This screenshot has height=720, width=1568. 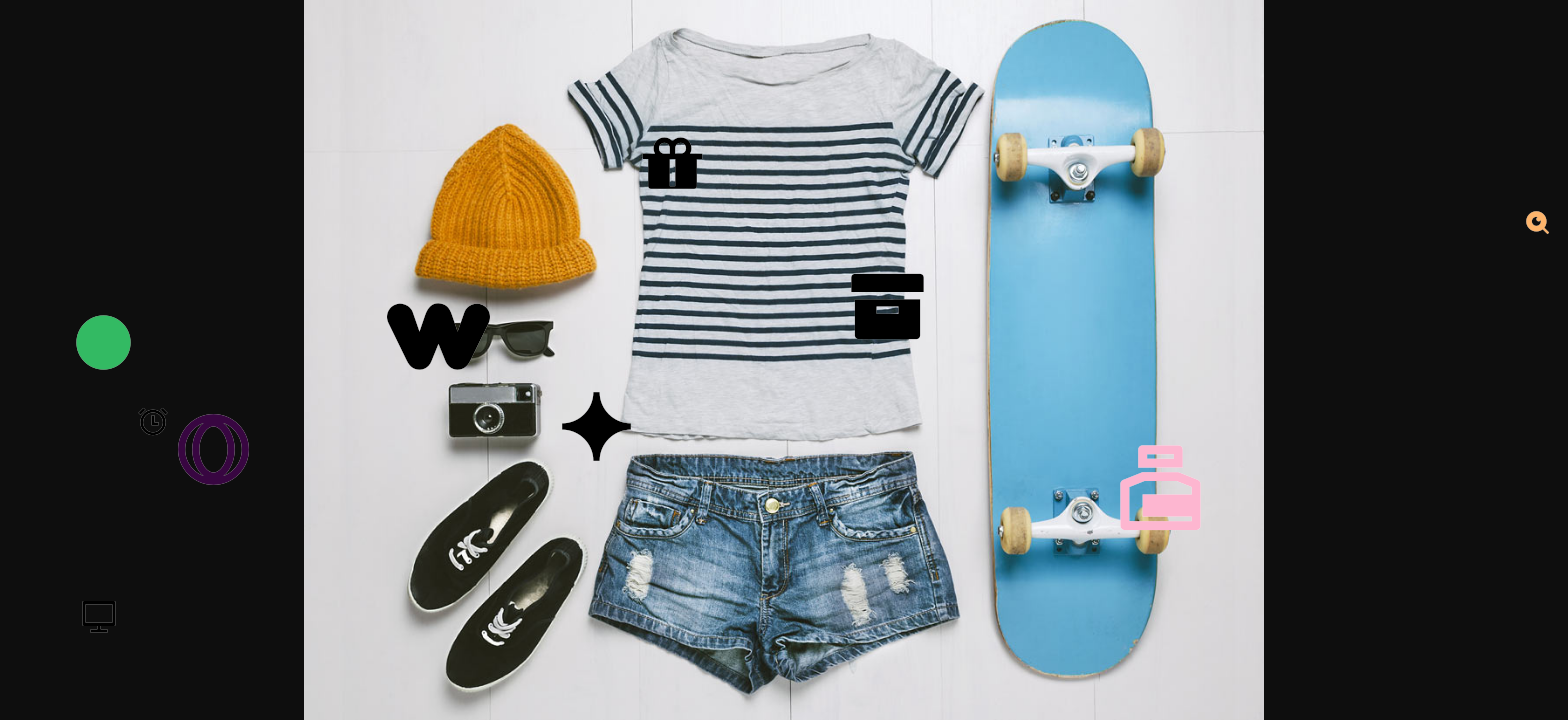 I want to click on set or manage alarms, so click(x=153, y=421).